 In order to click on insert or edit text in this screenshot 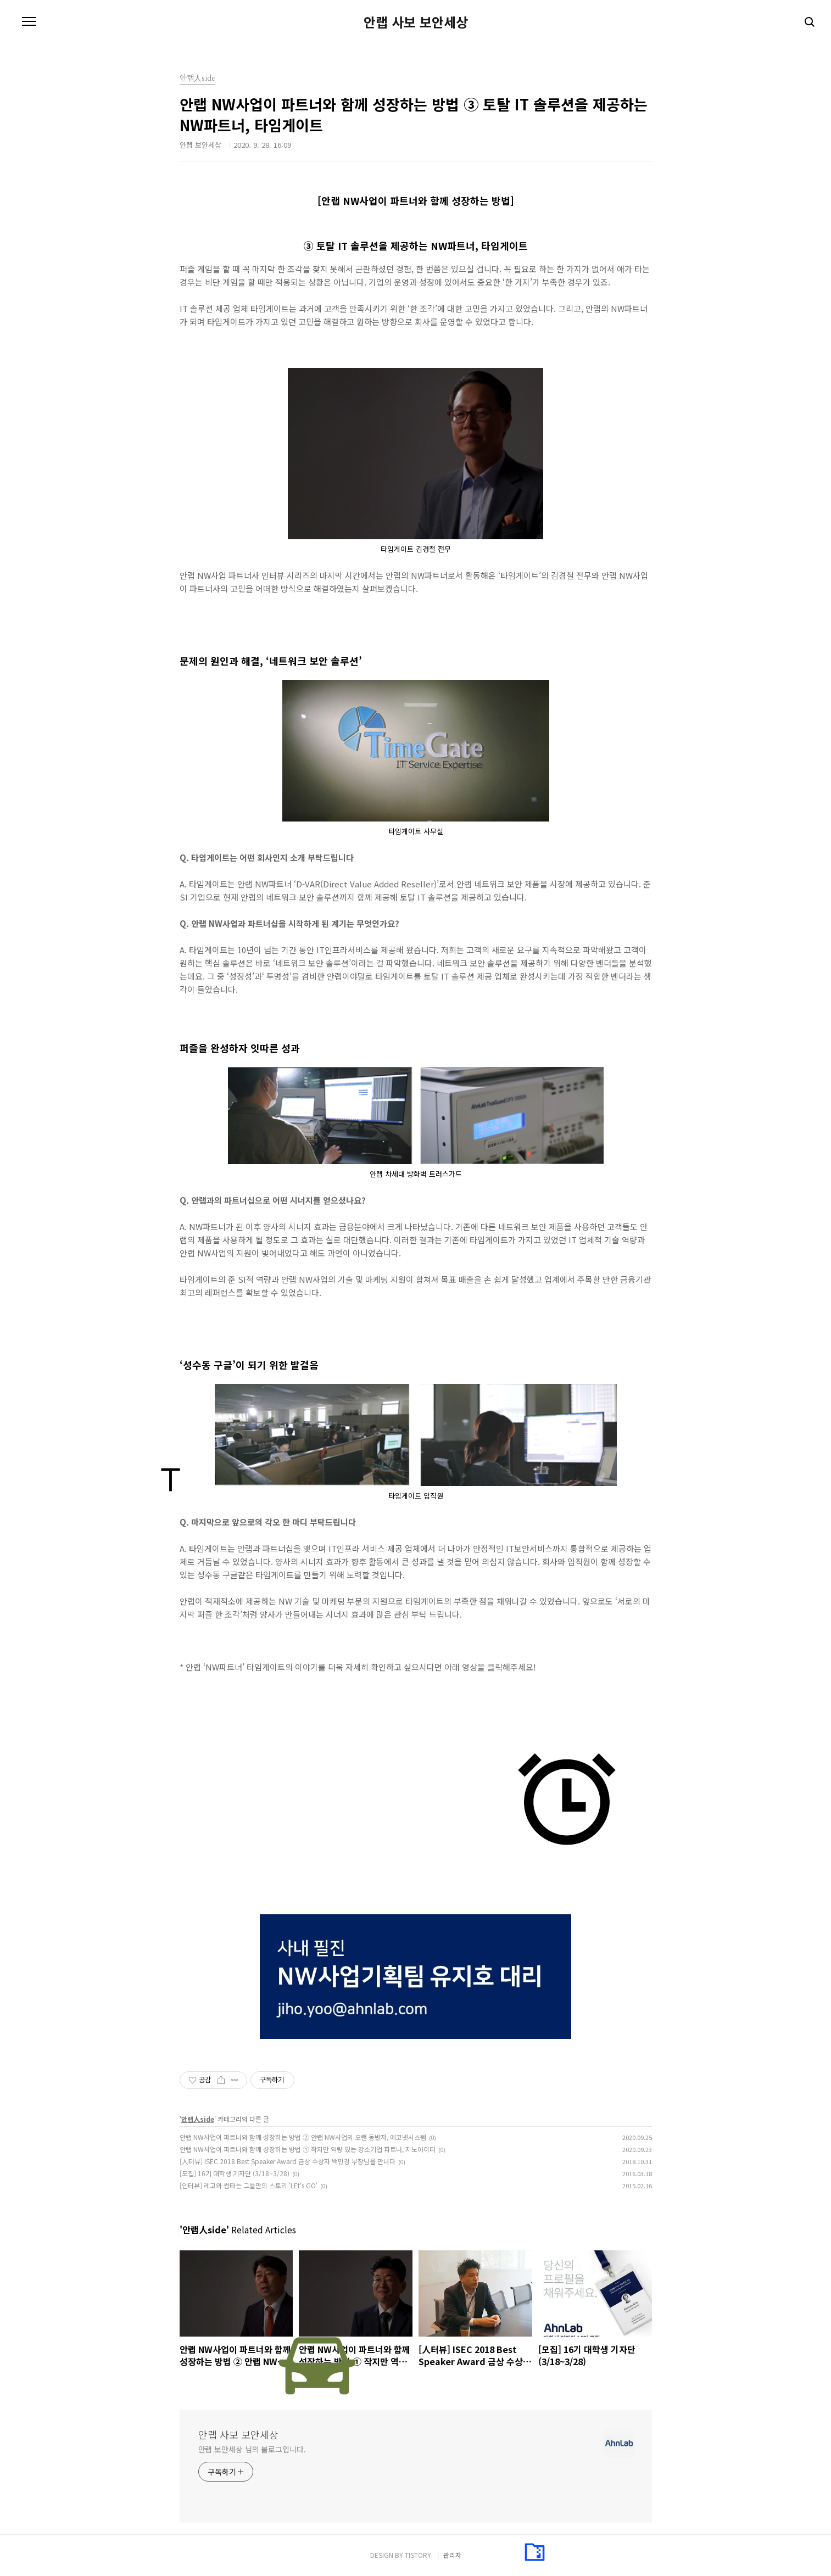, I will do `click(170, 1479)`.